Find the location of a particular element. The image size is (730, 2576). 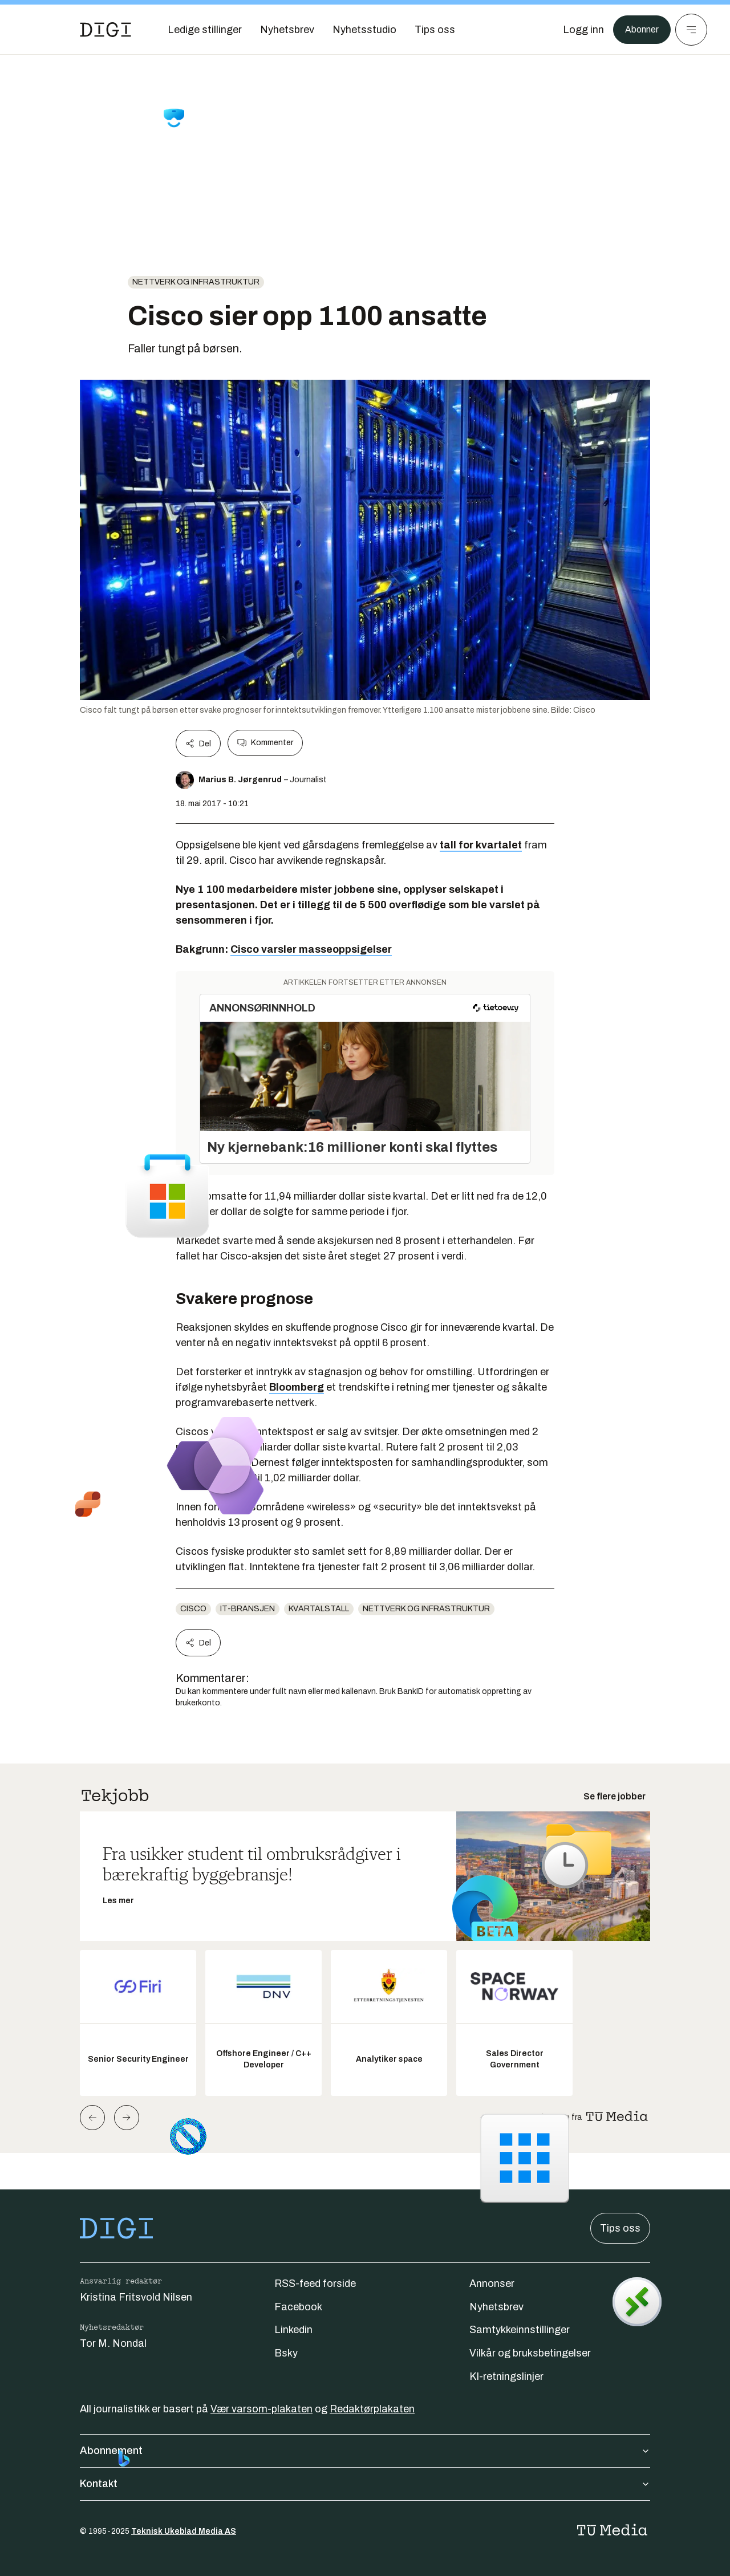

open mixed reality portal app is located at coordinates (174, 118).